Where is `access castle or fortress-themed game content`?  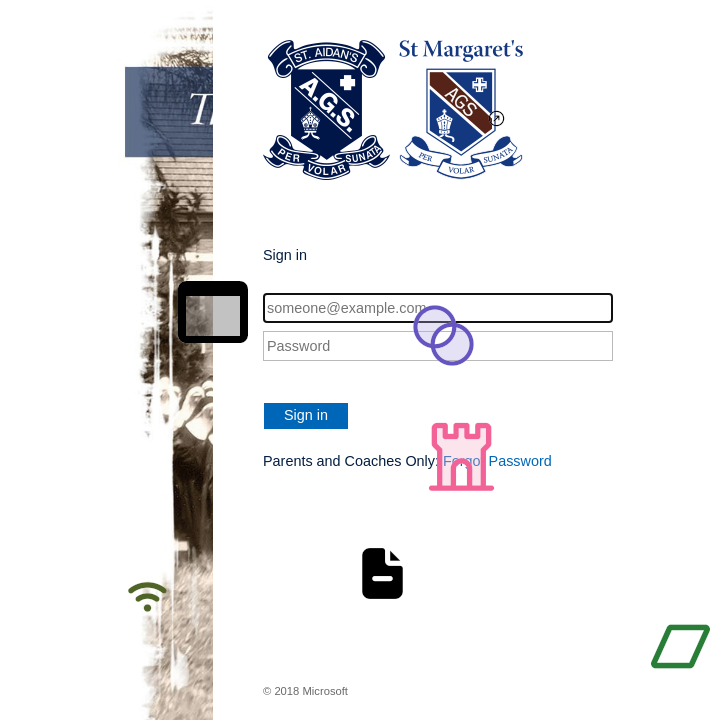 access castle or fortress-themed game content is located at coordinates (461, 455).